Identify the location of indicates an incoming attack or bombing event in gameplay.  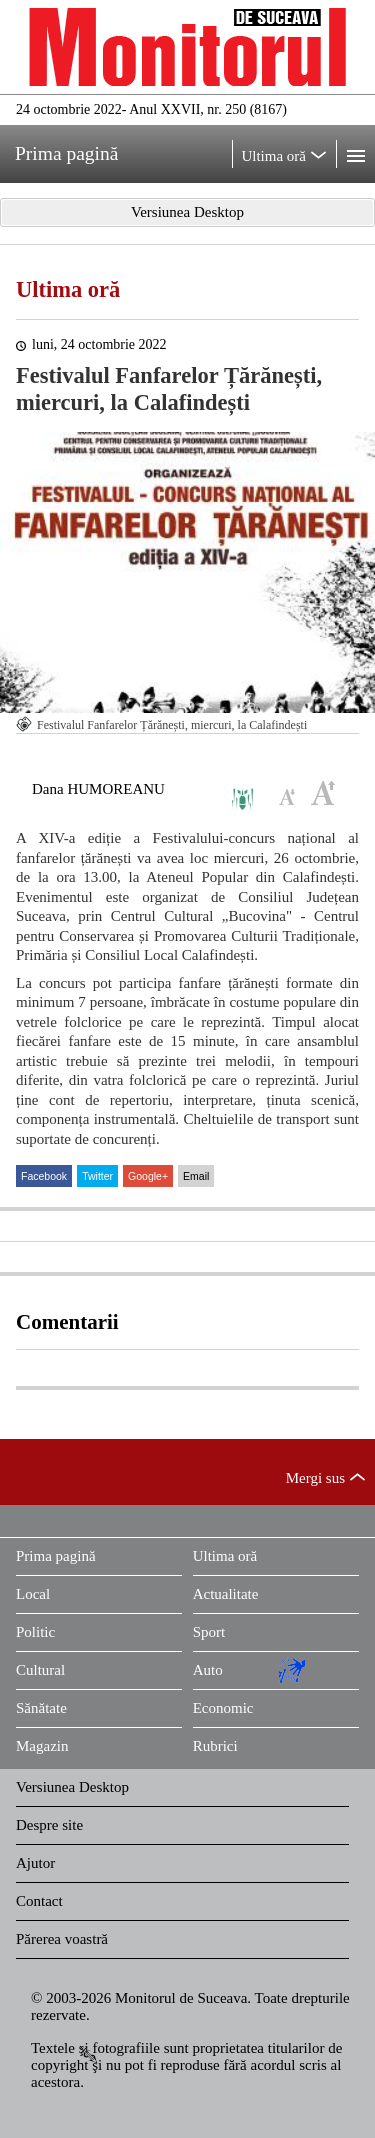
(242, 799).